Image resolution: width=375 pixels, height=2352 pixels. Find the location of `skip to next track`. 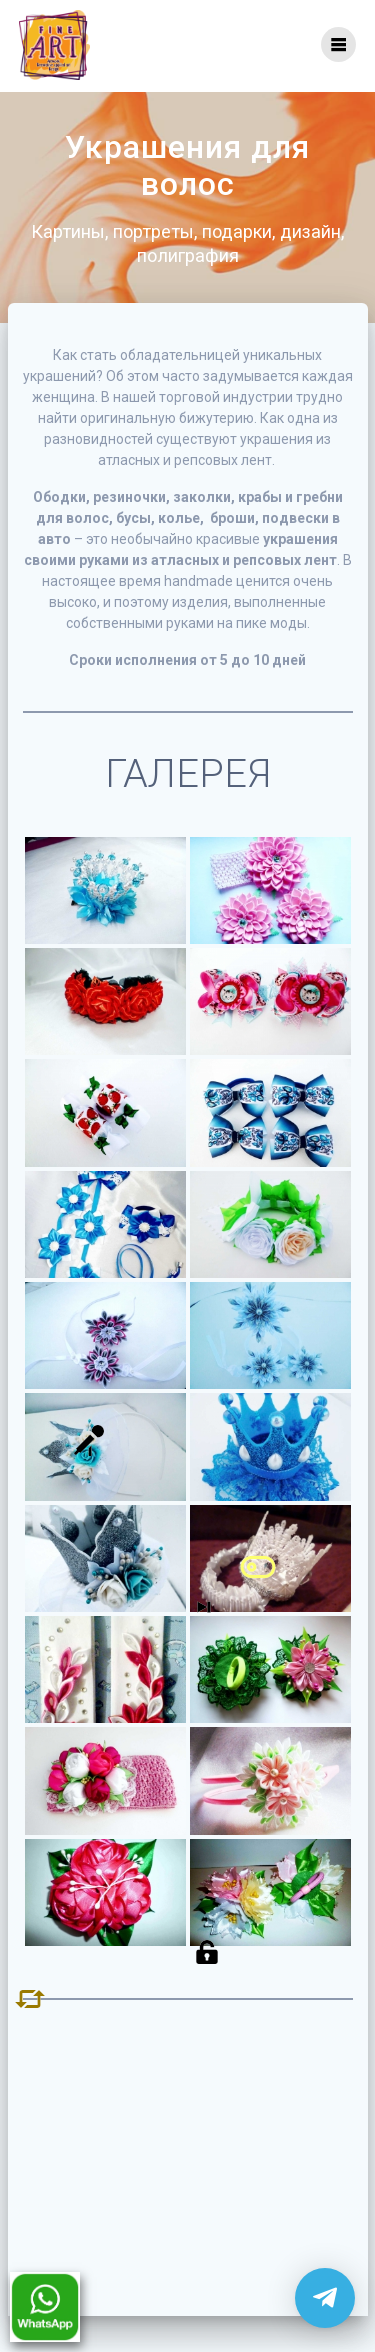

skip to next track is located at coordinates (204, 1607).